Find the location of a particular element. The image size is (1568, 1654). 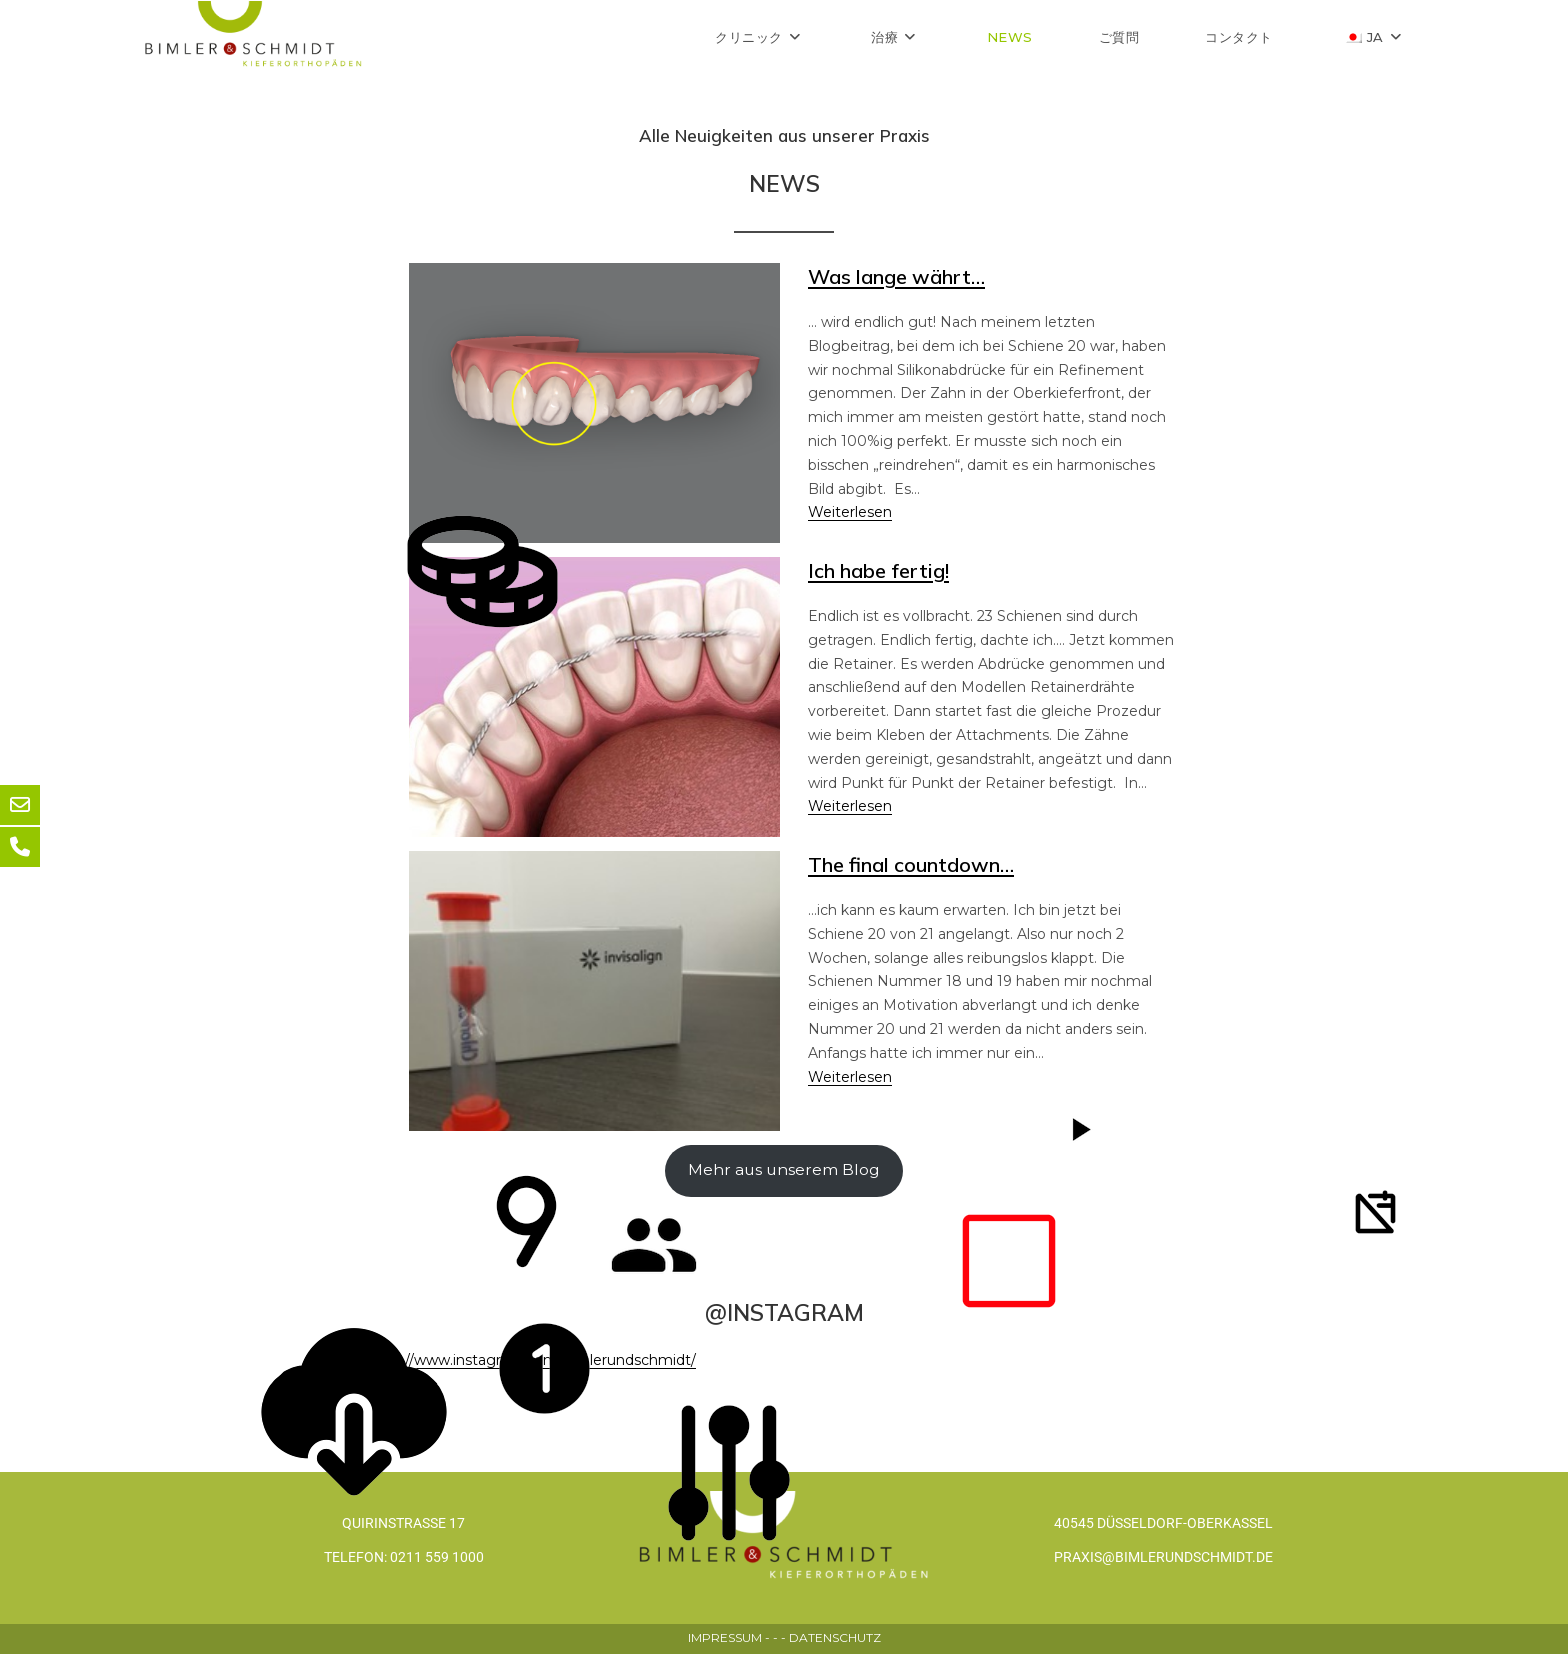

download file from cloud storage is located at coordinates (354, 1412).